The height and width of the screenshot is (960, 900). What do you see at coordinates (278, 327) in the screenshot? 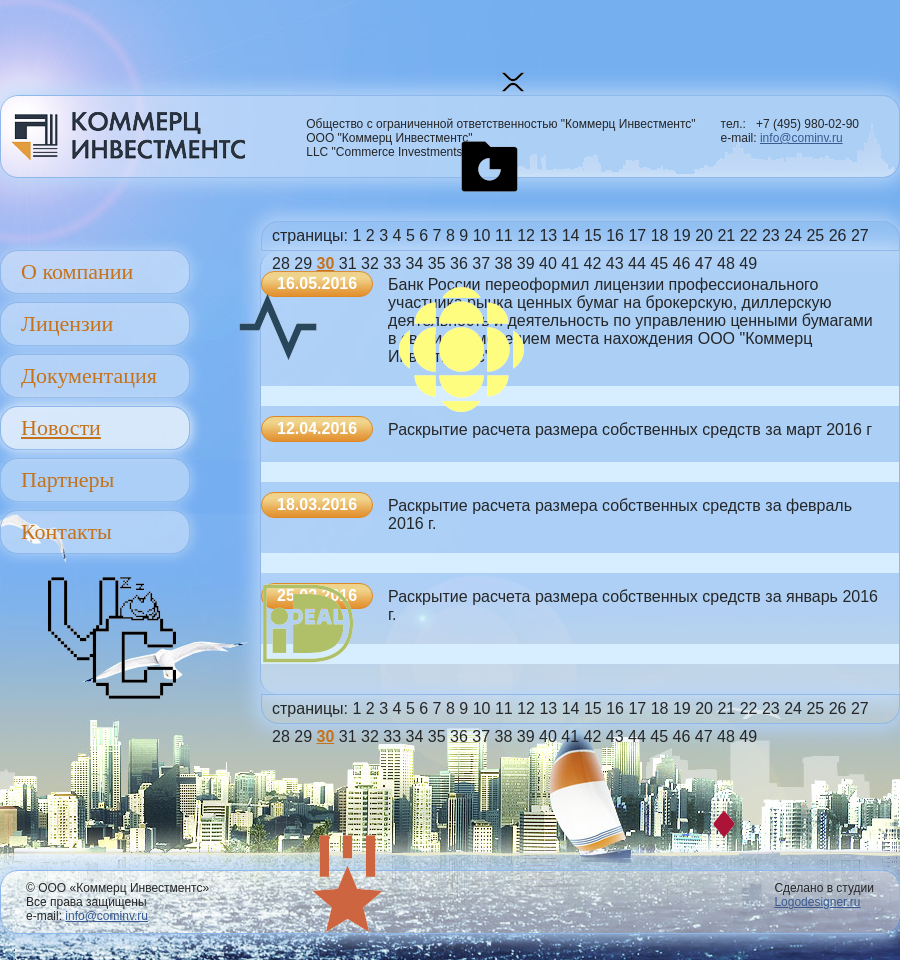
I see `view health or heart rate data` at bounding box center [278, 327].